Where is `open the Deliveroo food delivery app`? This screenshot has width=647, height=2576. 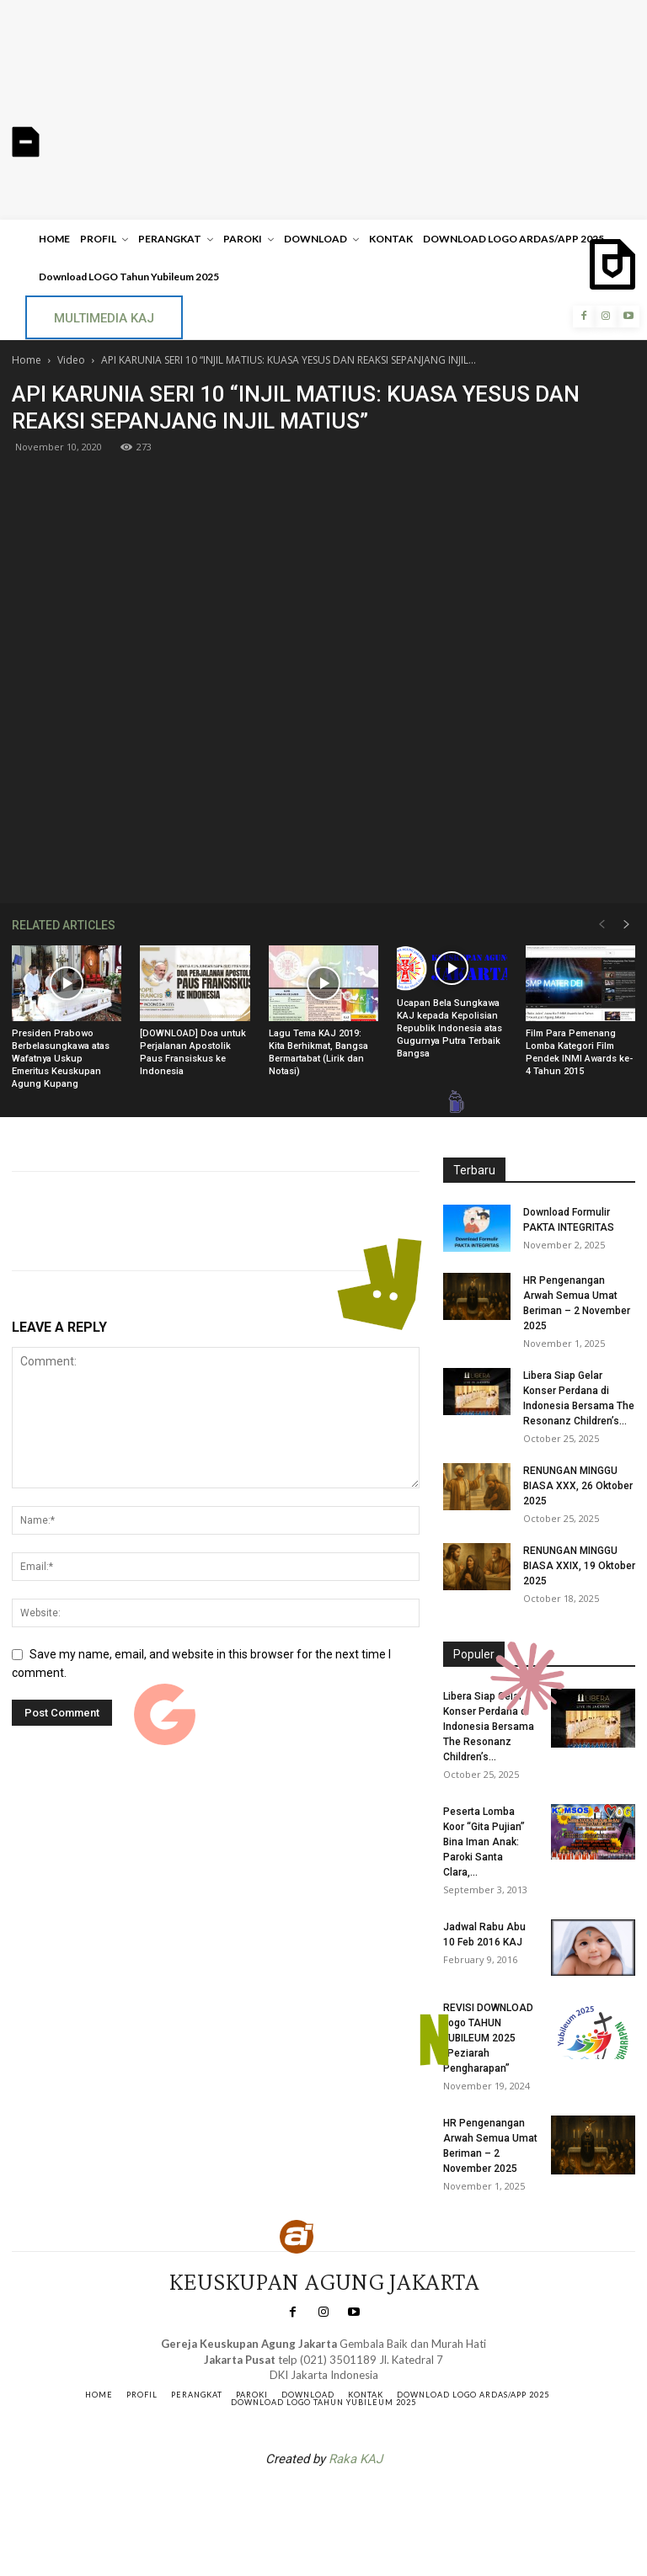 open the Deliveroo food delivery app is located at coordinates (379, 1284).